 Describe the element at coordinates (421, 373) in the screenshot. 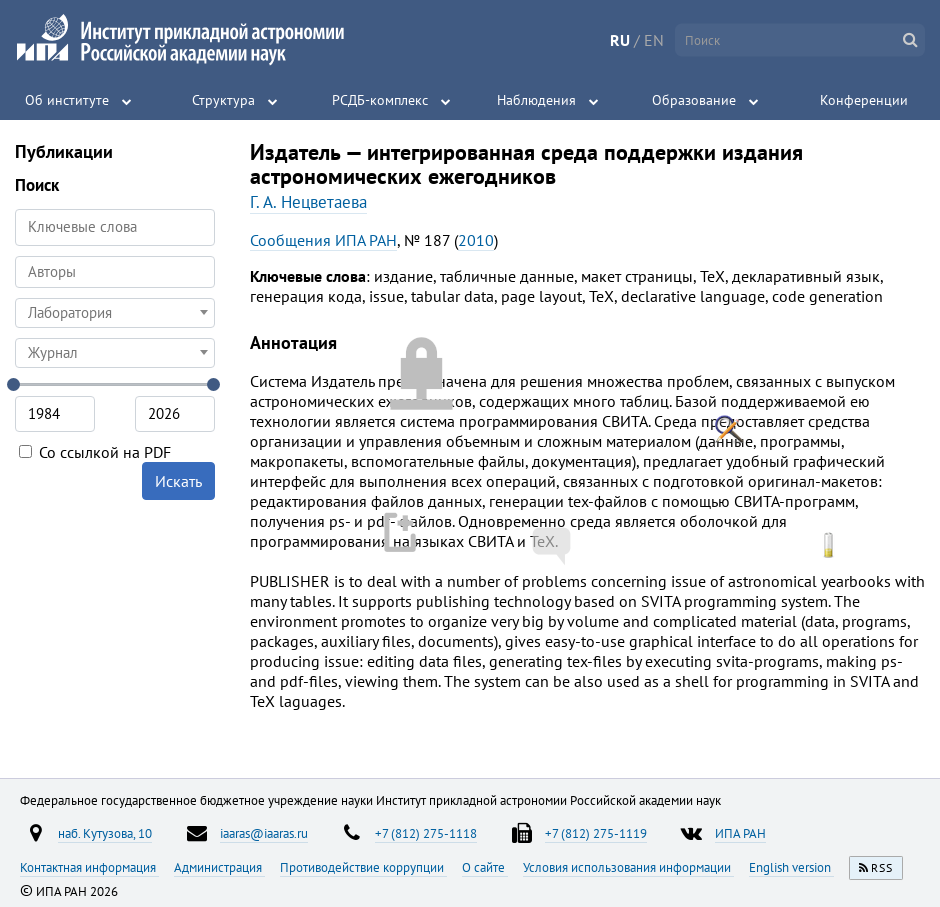

I see `indicates active VPN connection` at that location.